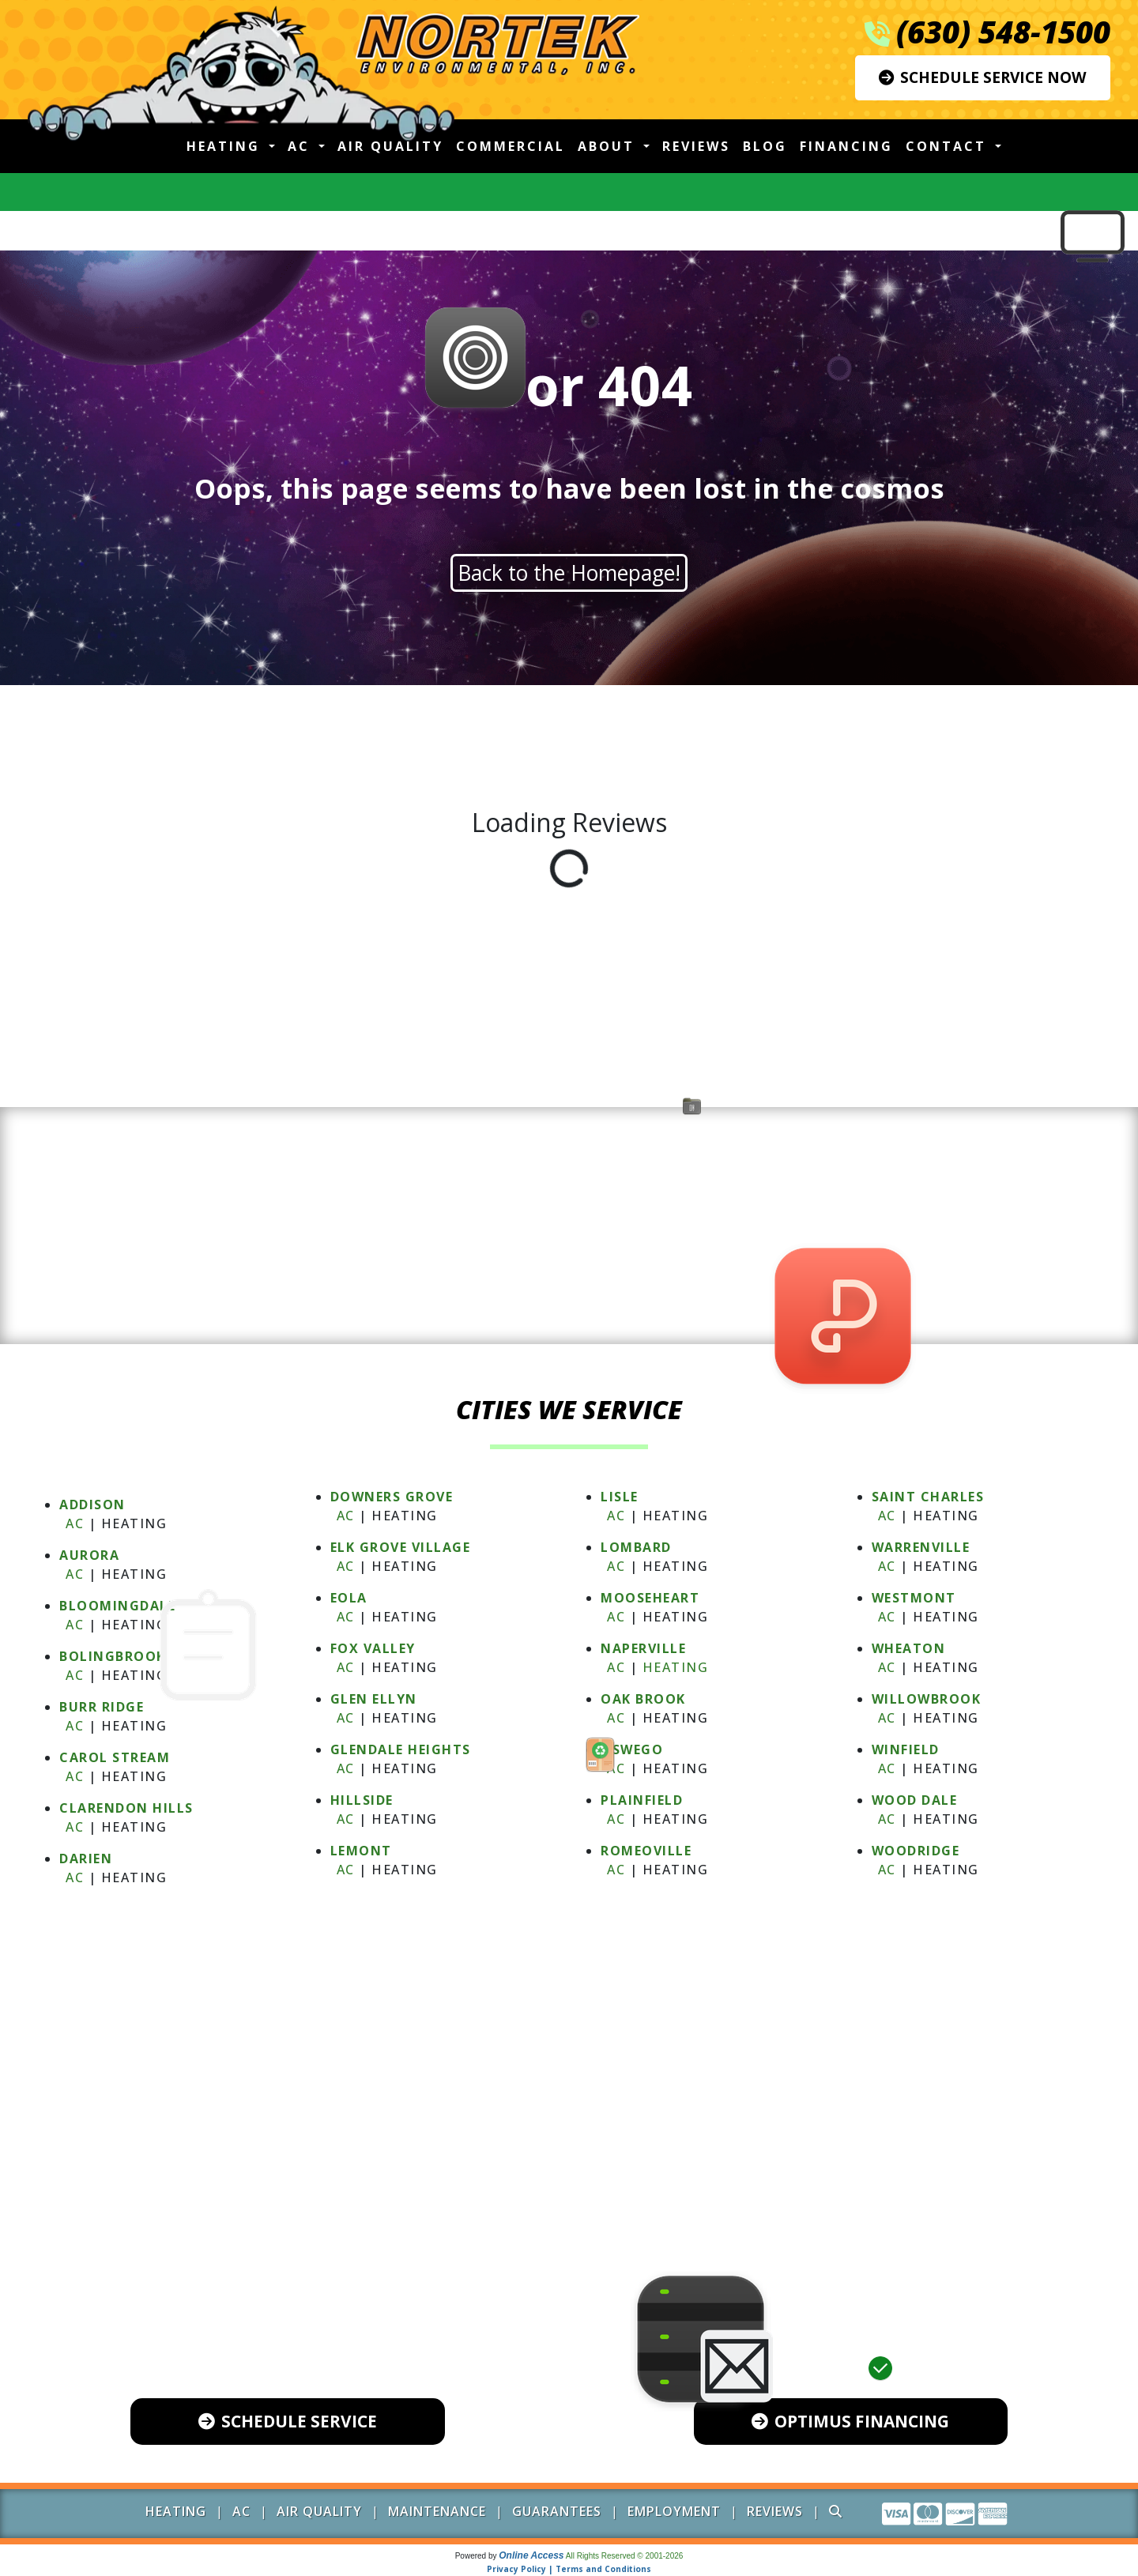  I want to click on indicates package cleanup or removal in progress, so click(600, 1754).